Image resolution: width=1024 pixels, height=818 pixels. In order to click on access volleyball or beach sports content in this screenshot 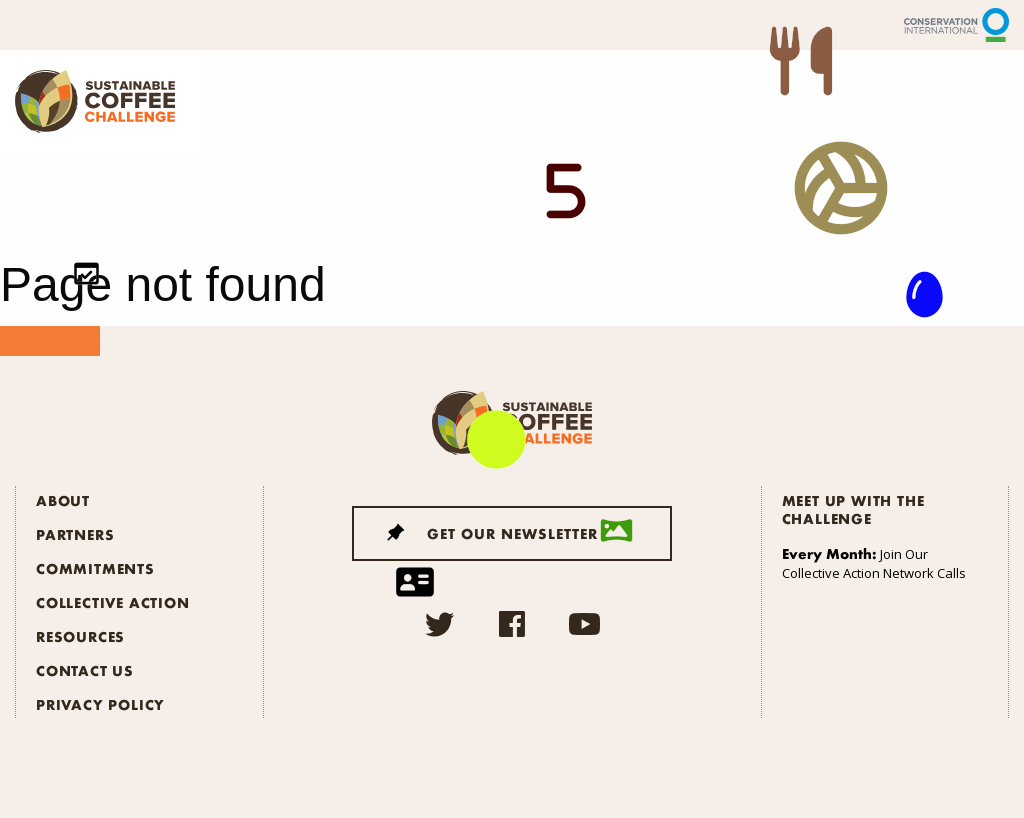, I will do `click(841, 188)`.